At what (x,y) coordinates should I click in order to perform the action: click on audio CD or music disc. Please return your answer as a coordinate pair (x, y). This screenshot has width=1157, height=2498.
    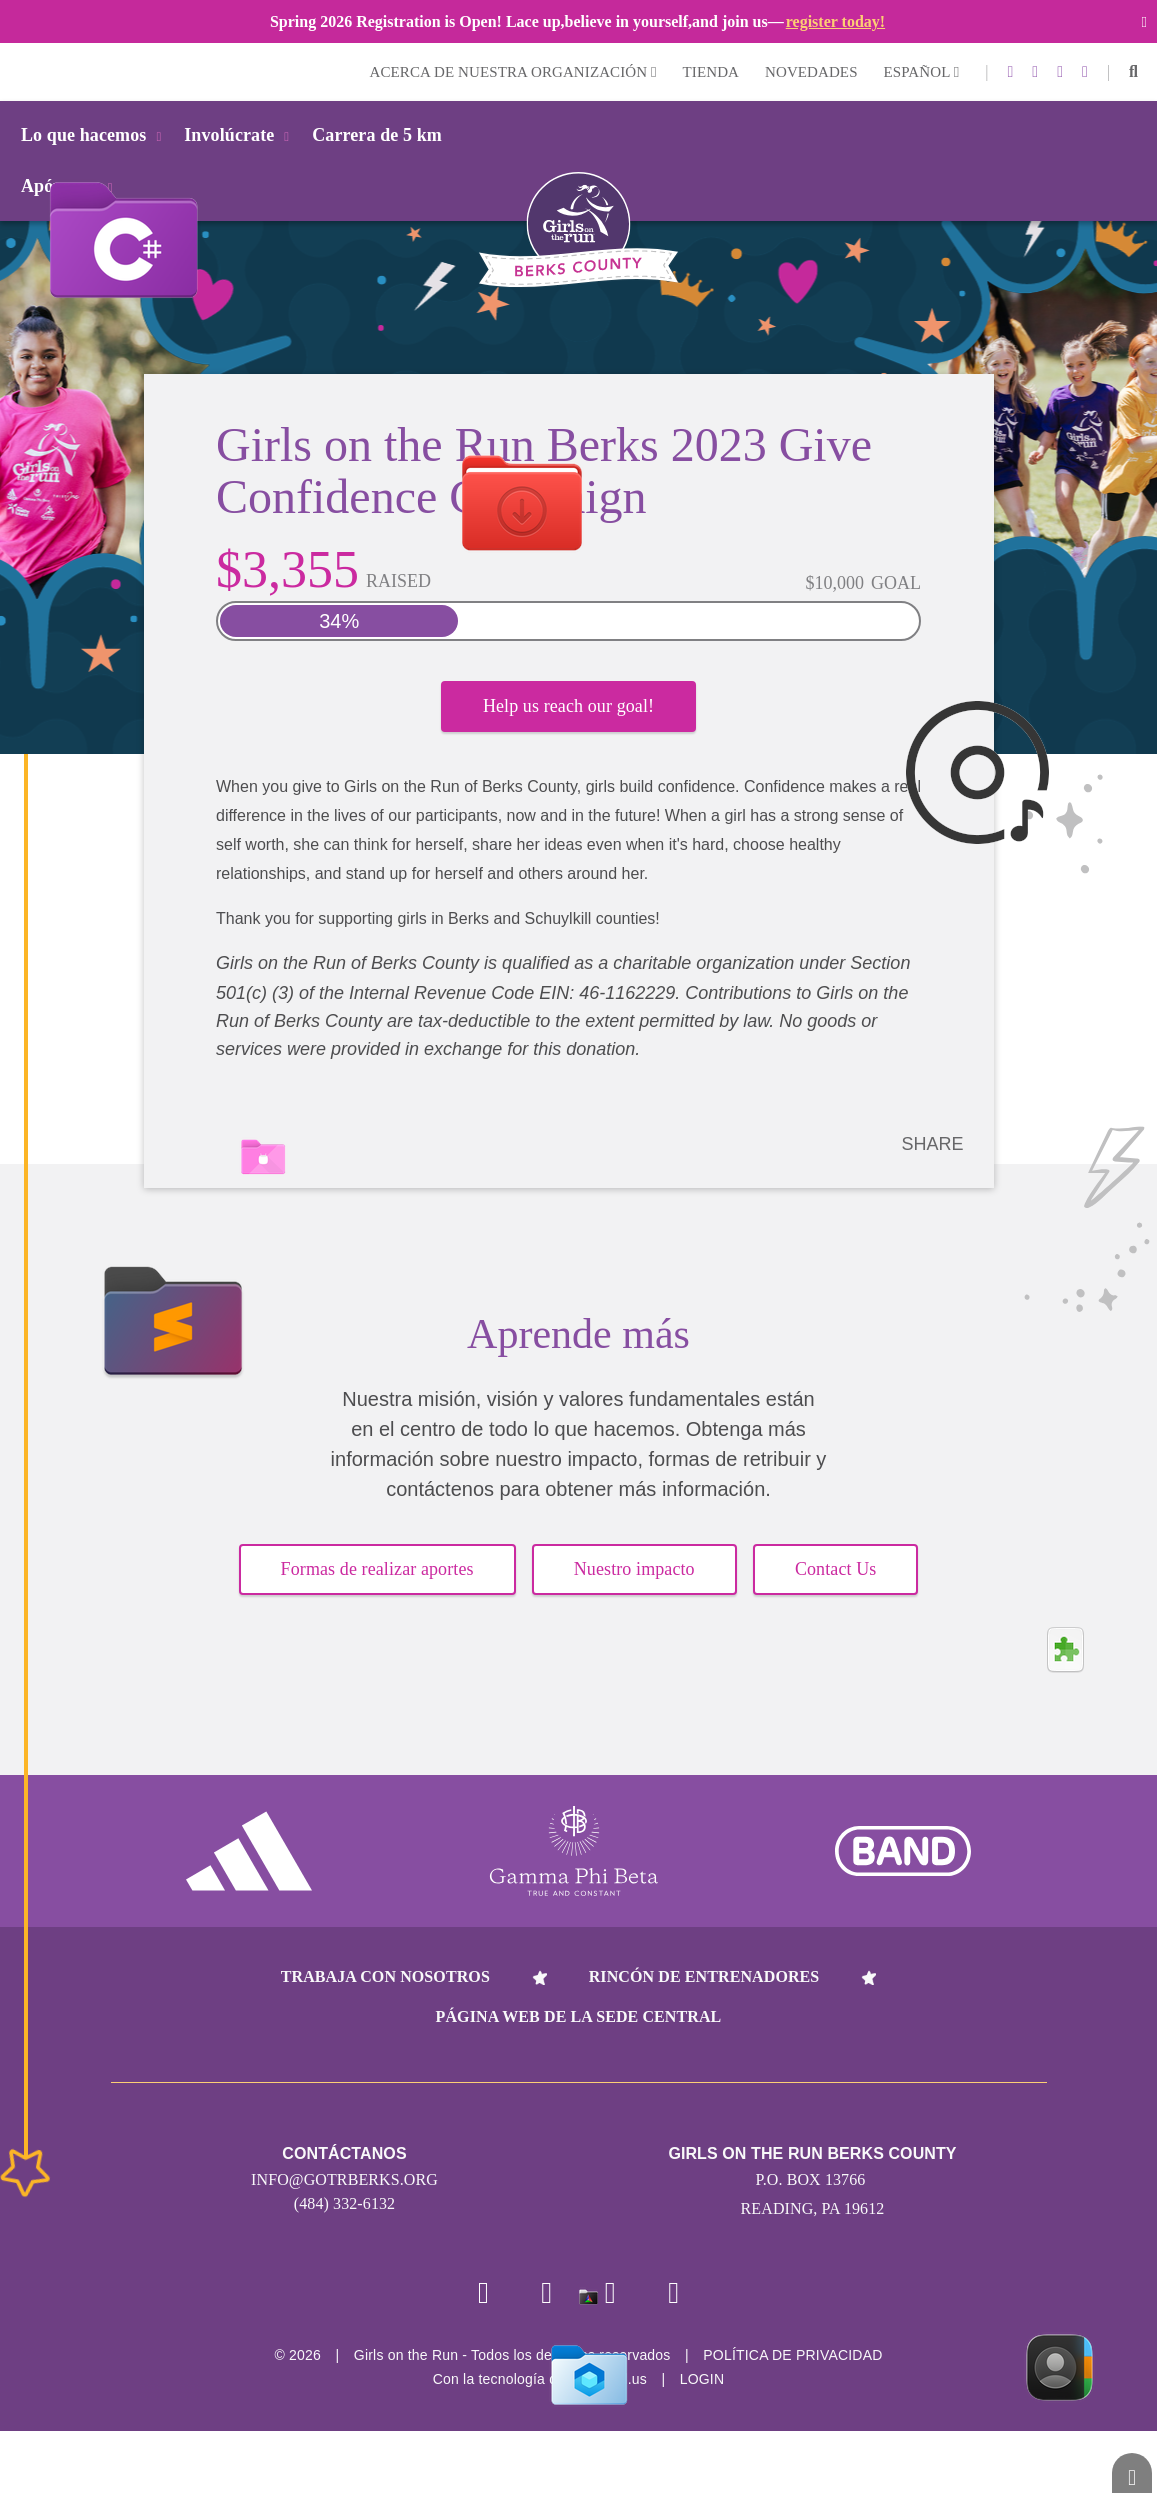
    Looking at the image, I should click on (977, 772).